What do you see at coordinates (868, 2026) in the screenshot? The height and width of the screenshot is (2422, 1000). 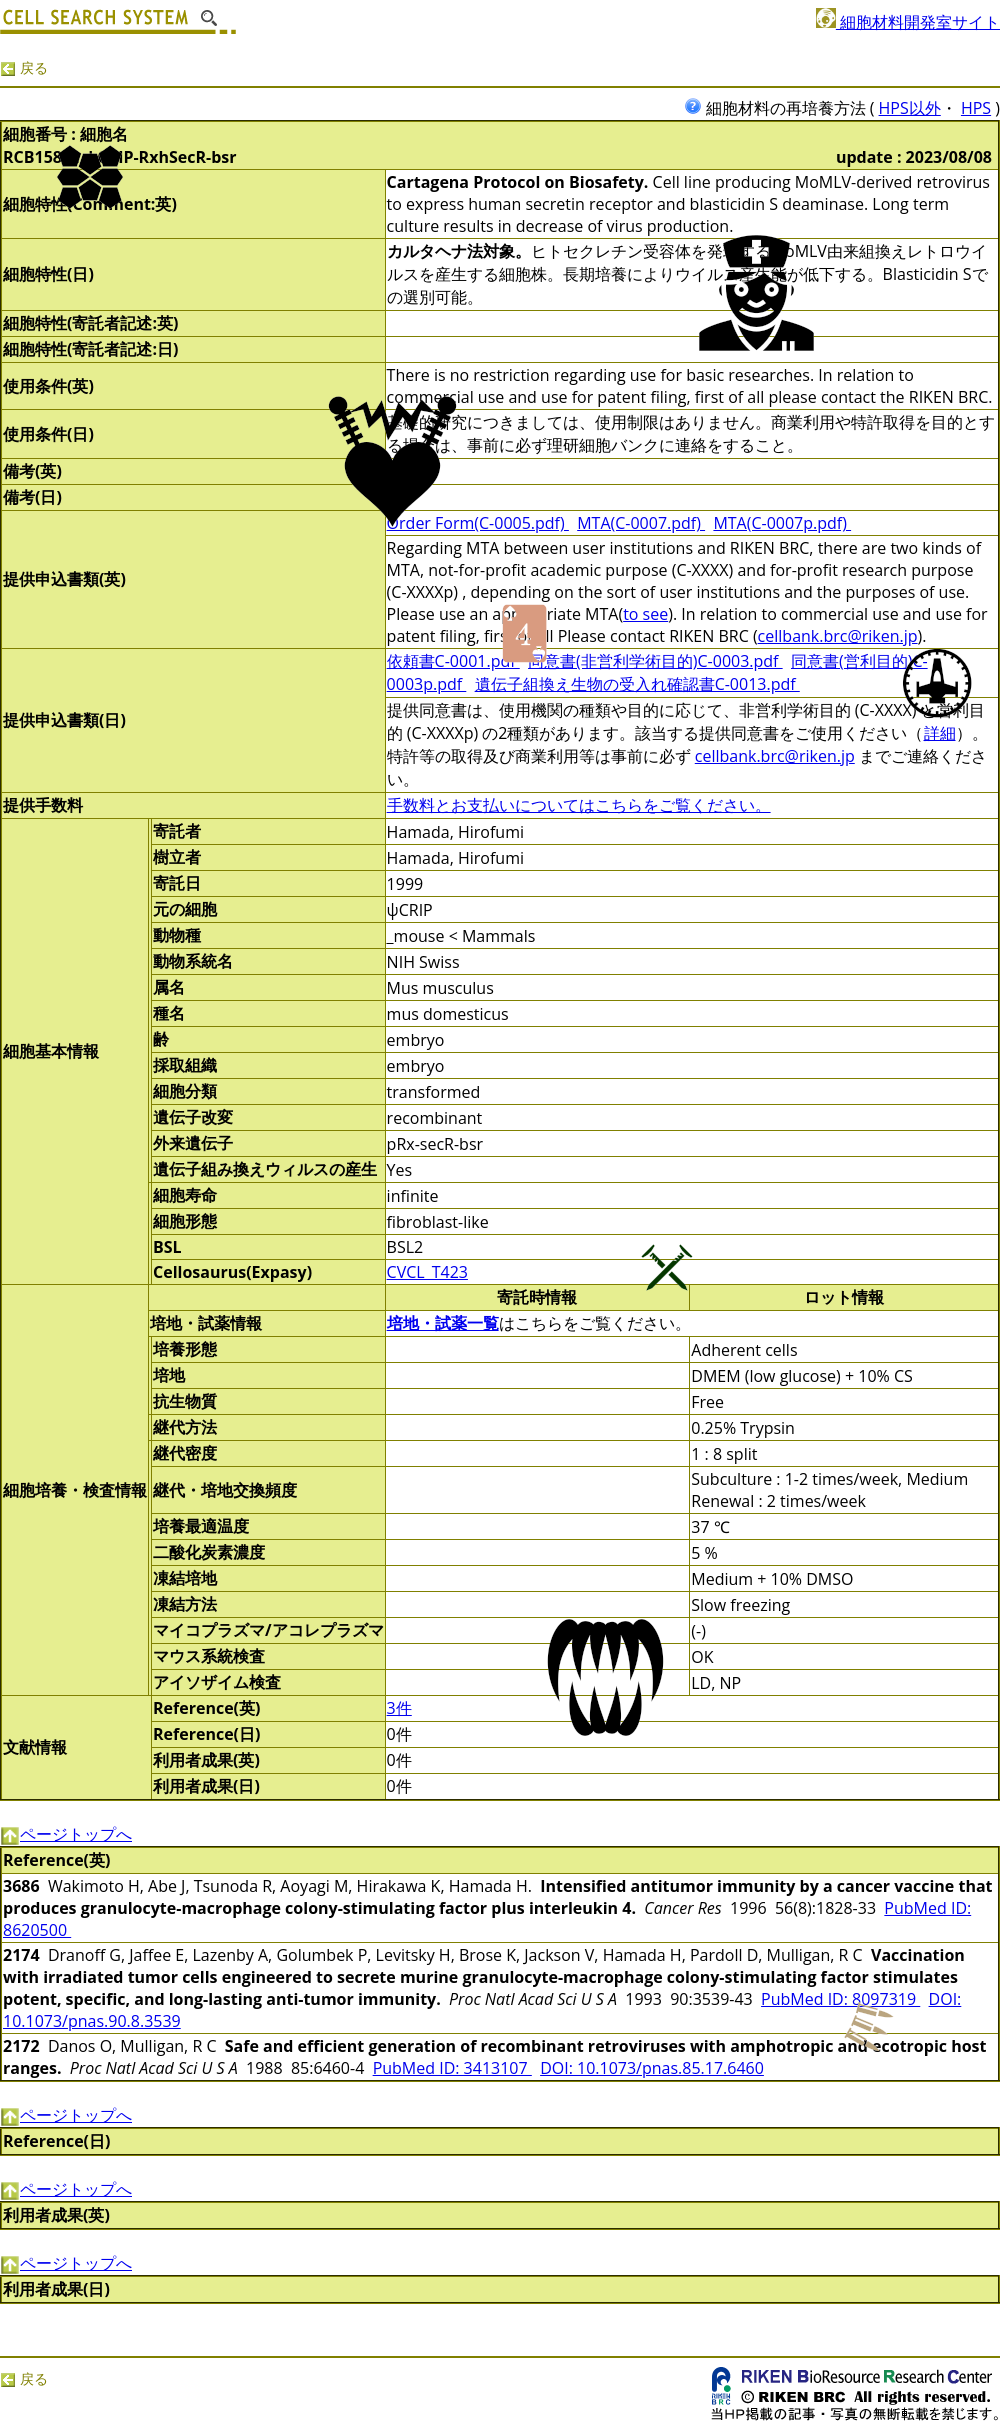 I see `ammunition or bullet inventory indicator` at bounding box center [868, 2026].